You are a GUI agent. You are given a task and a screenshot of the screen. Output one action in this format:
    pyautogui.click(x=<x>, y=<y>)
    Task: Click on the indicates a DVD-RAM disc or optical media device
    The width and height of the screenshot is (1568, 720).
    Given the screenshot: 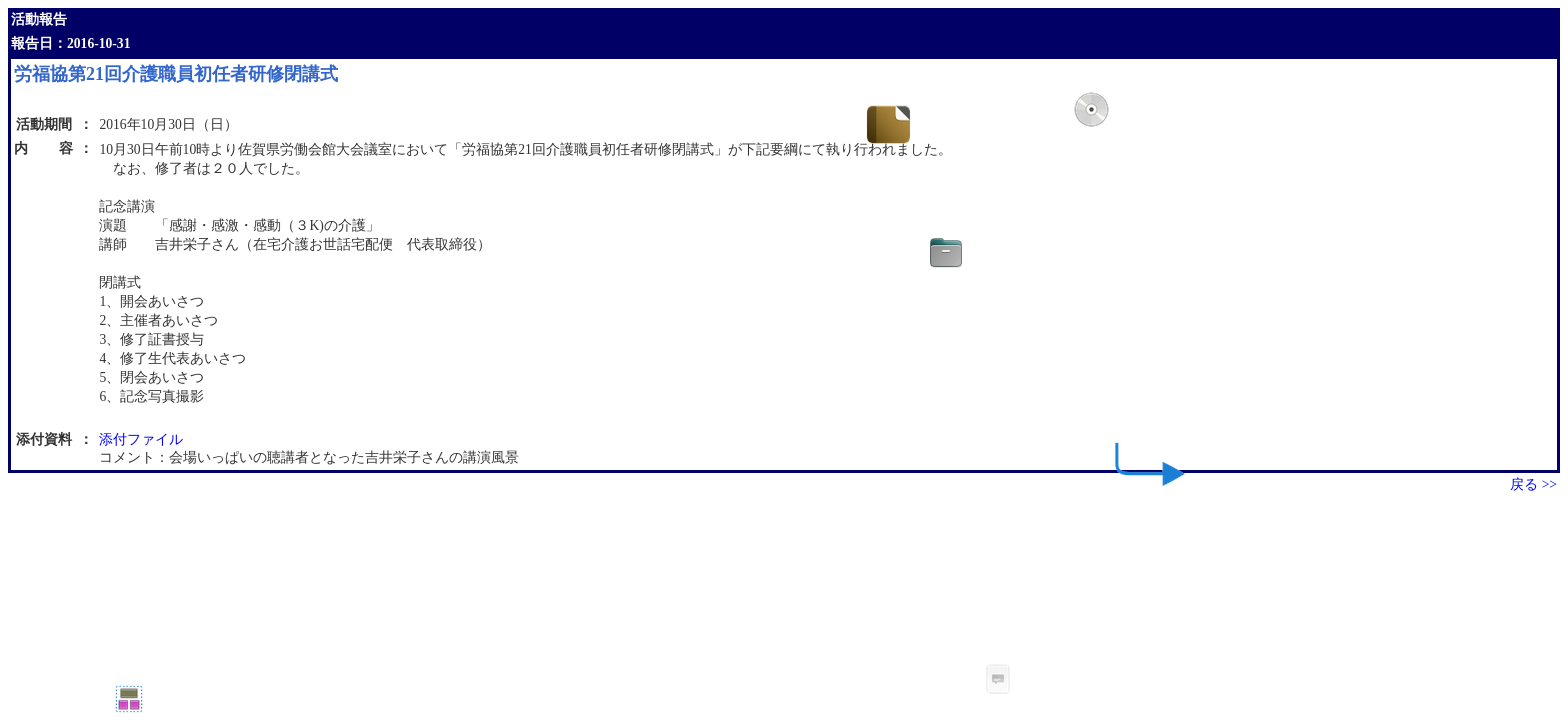 What is the action you would take?
    pyautogui.click(x=1091, y=109)
    